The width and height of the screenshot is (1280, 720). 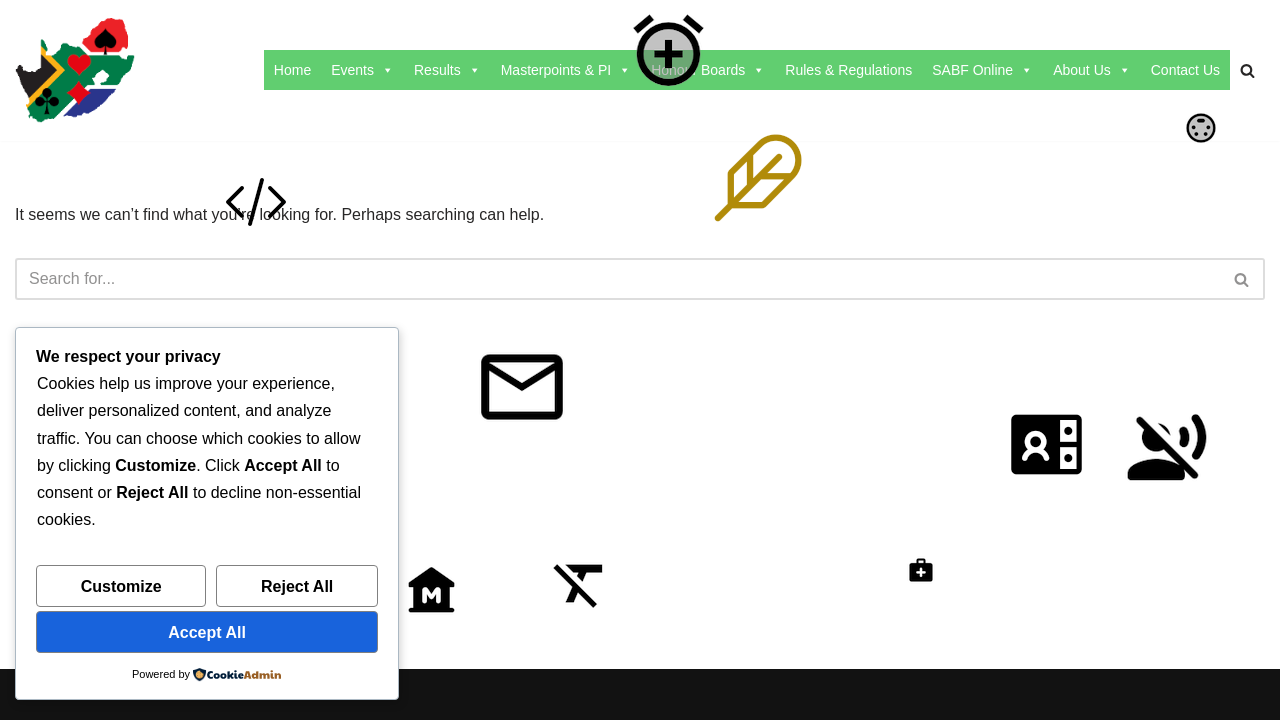 I want to click on add a new alarm, so click(x=668, y=50).